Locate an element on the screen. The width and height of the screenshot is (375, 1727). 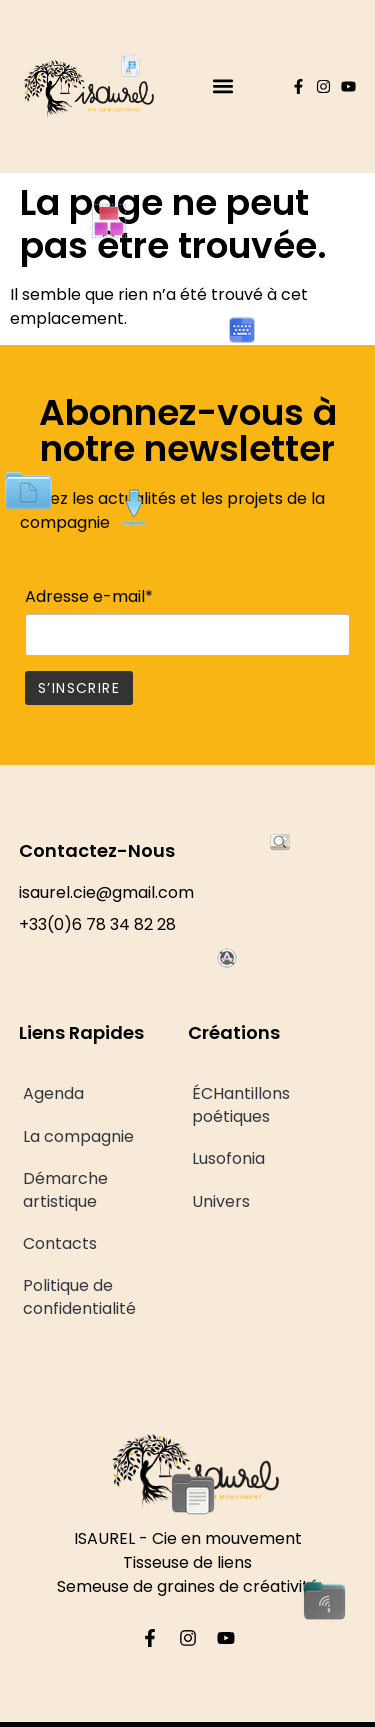
open the image viewer application is located at coordinates (280, 842).